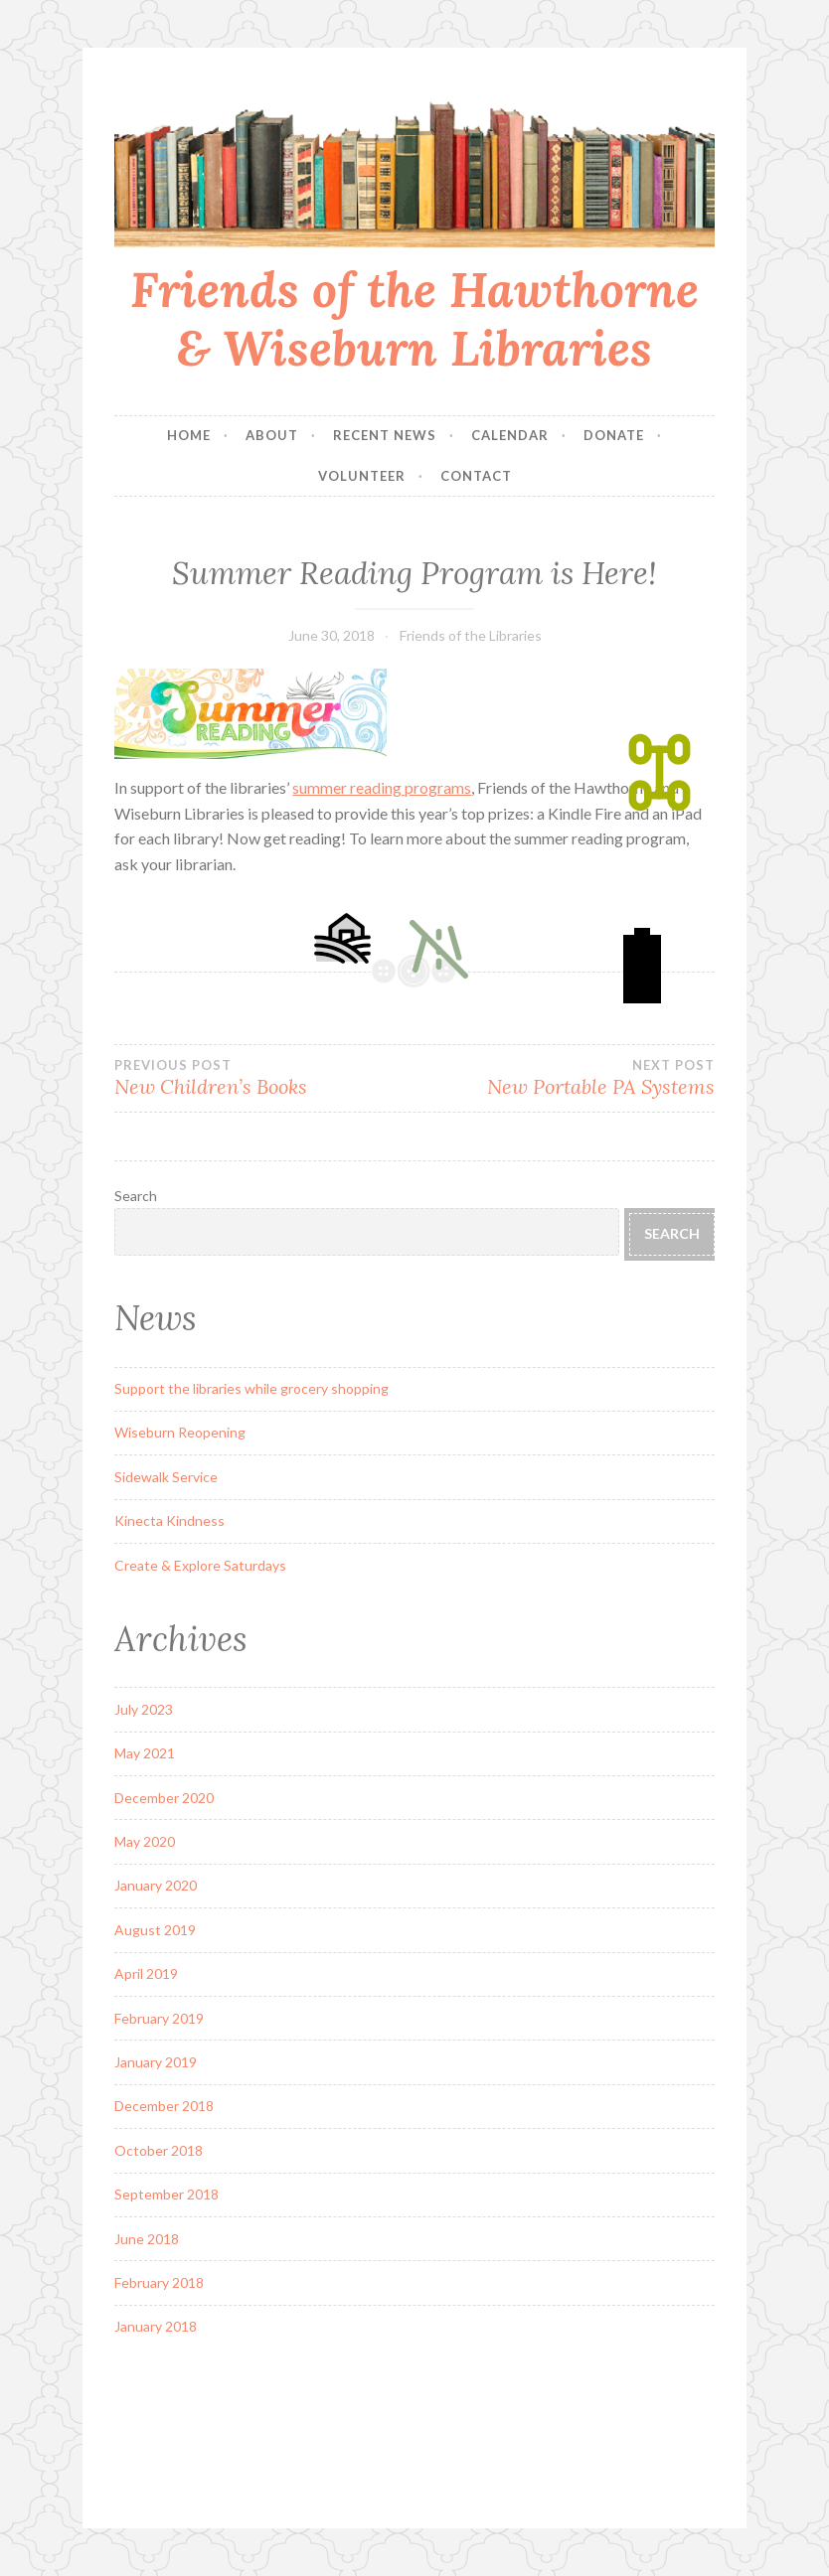  What do you see at coordinates (342, 939) in the screenshot?
I see `access farm or agricultural settings` at bounding box center [342, 939].